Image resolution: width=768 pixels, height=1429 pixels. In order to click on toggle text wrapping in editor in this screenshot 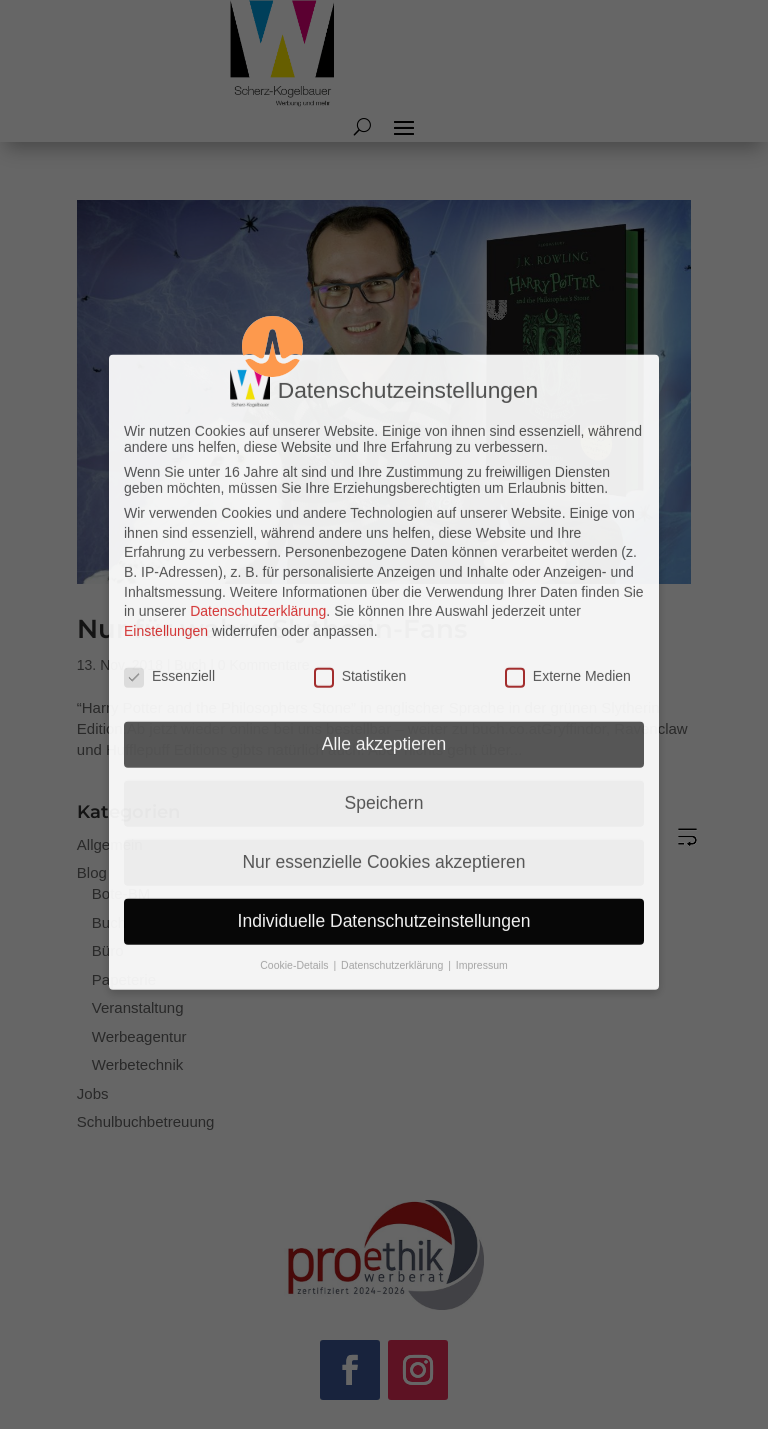, I will do `click(687, 836)`.